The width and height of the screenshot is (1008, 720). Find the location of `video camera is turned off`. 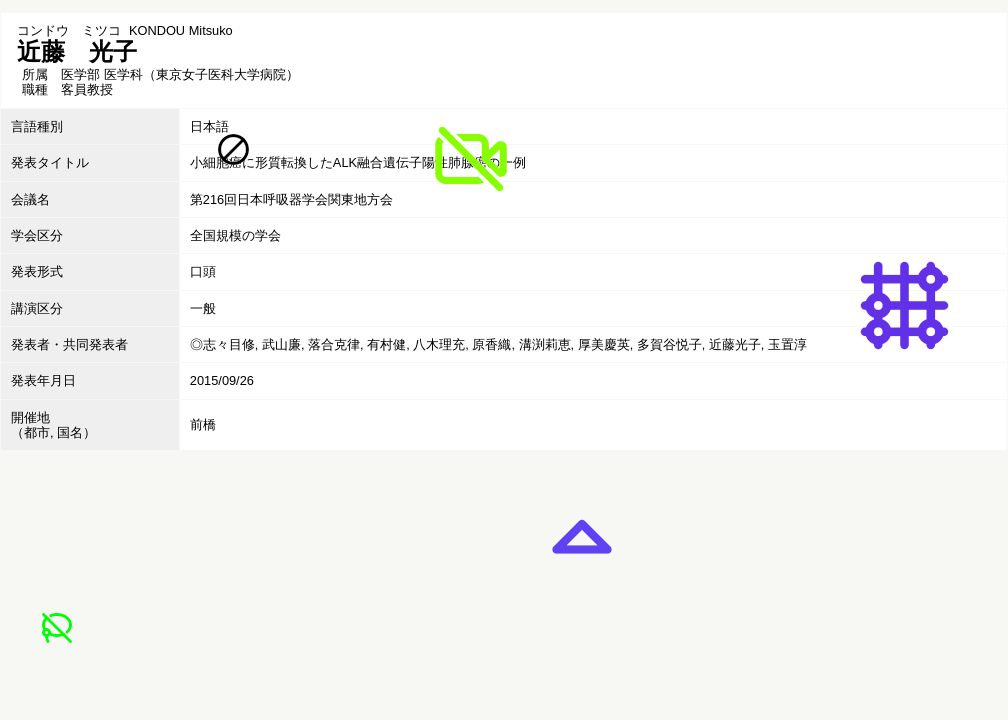

video camera is turned off is located at coordinates (471, 159).